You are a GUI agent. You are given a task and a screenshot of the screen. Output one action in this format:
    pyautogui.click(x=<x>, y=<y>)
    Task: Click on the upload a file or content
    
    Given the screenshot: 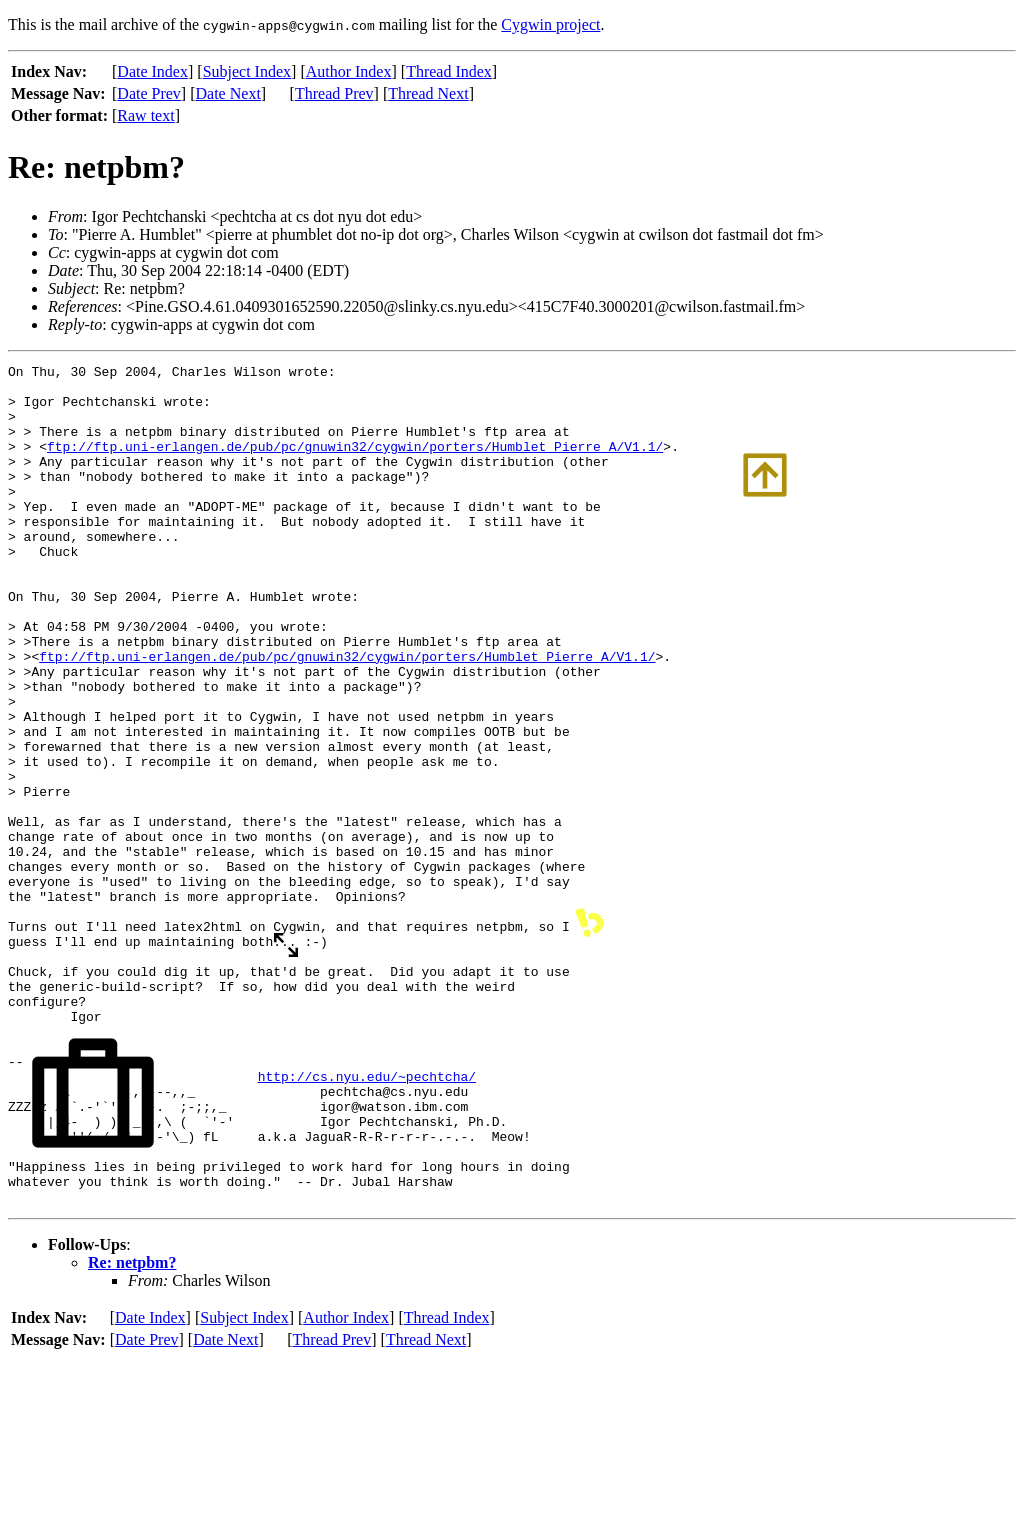 What is the action you would take?
    pyautogui.click(x=765, y=475)
    